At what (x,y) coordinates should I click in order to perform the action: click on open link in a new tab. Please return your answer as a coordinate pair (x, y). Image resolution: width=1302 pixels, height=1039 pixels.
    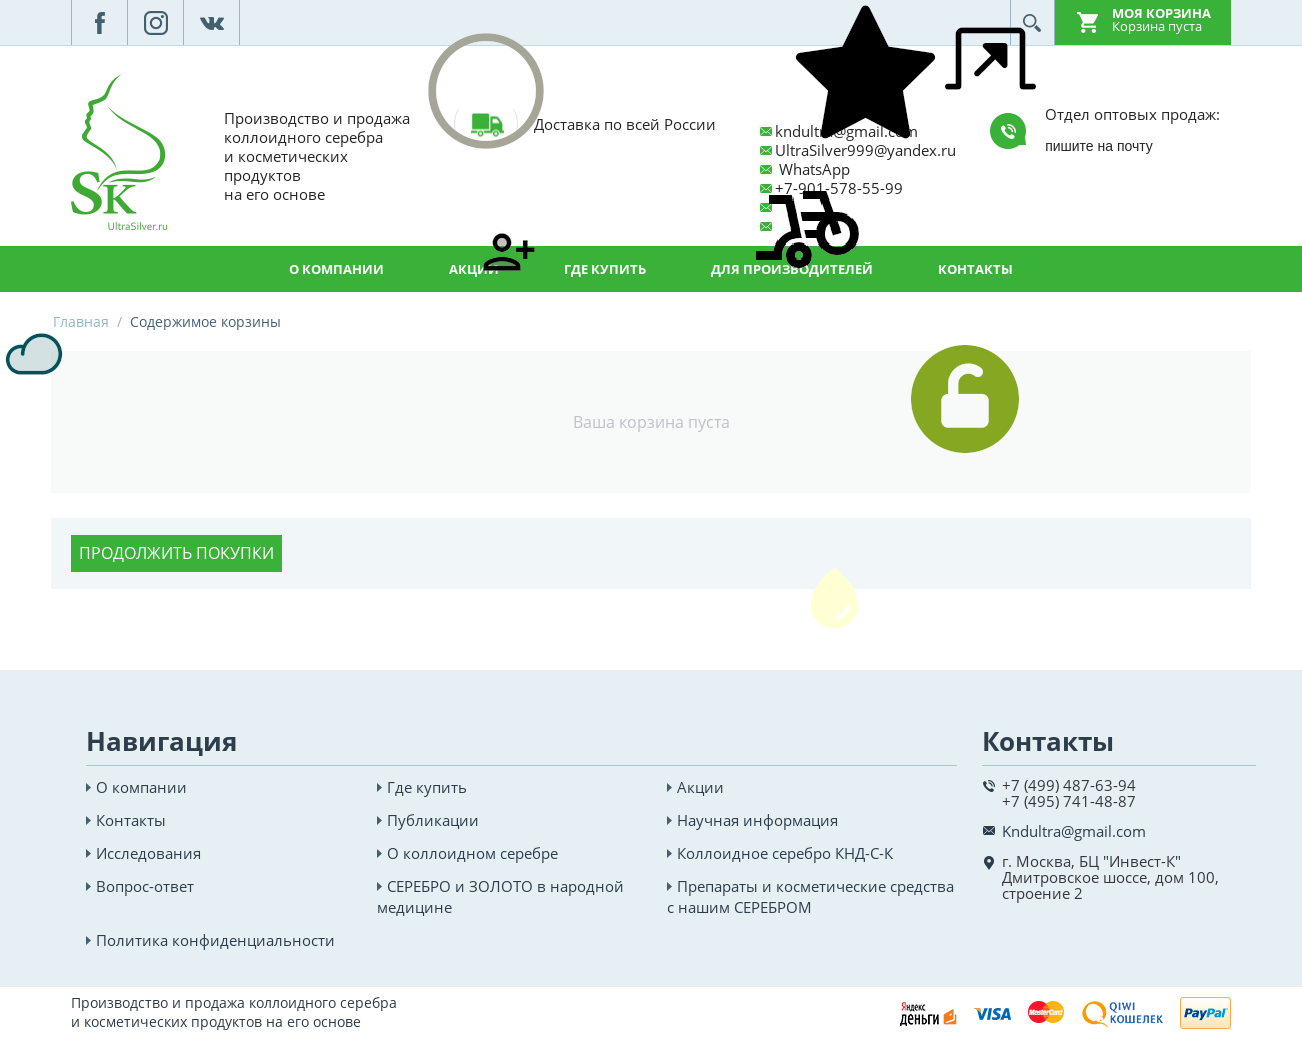
    Looking at the image, I should click on (990, 58).